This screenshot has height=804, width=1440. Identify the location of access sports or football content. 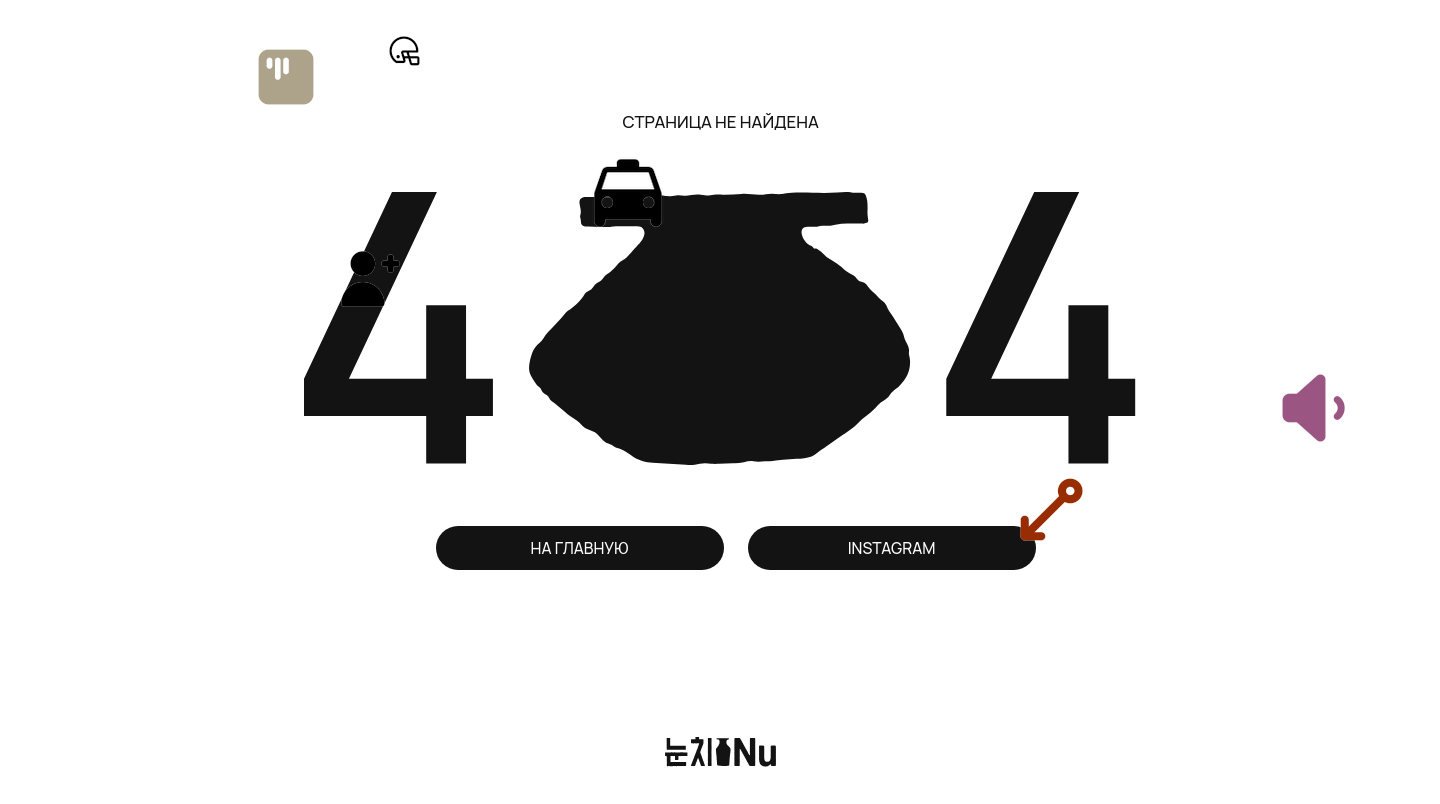
(404, 51).